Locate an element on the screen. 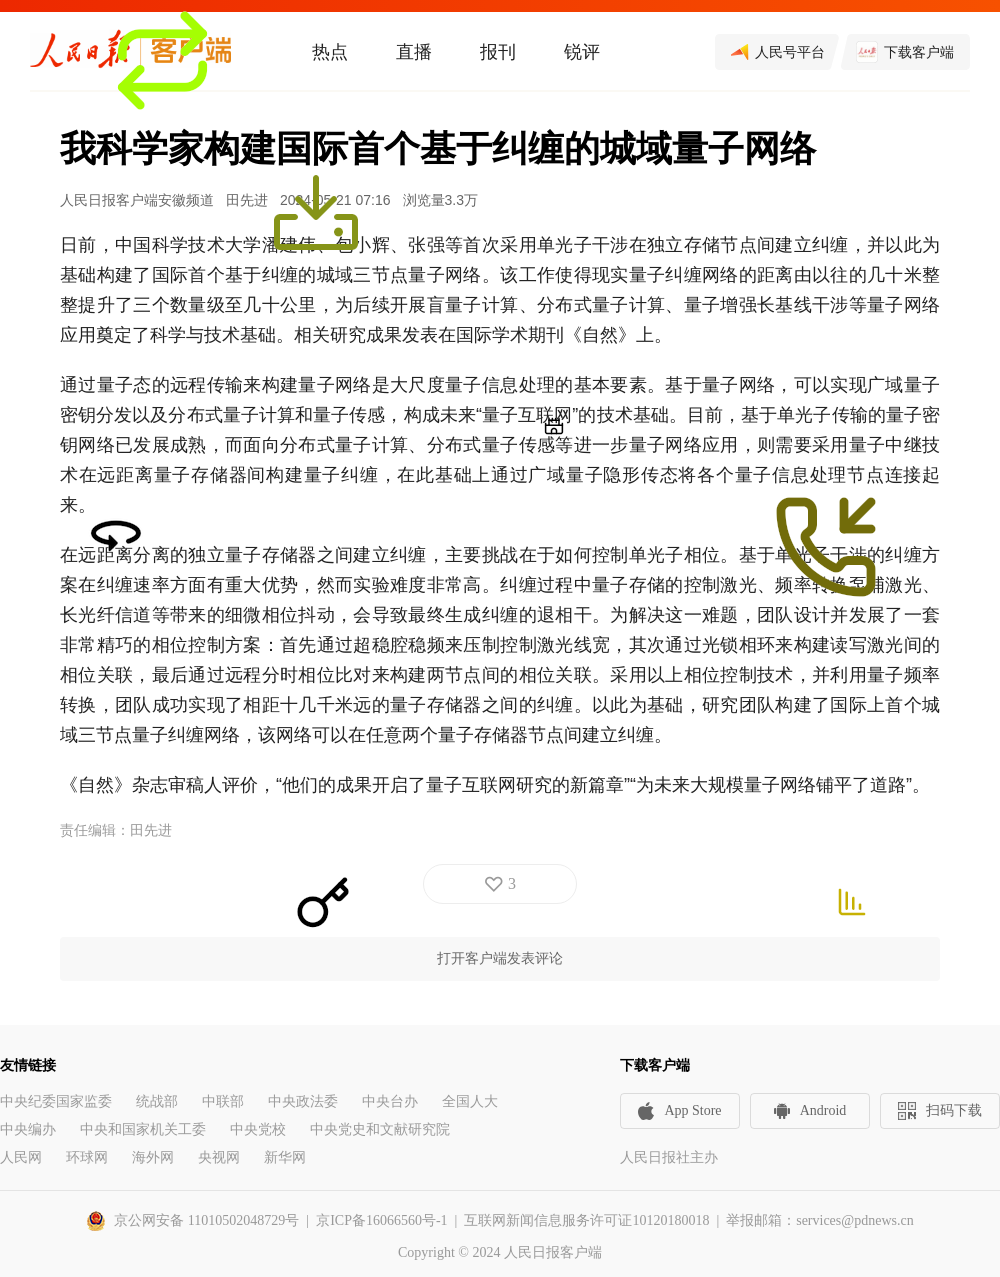 The image size is (1000, 1277). access castle or fortress-themed game is located at coordinates (554, 426).